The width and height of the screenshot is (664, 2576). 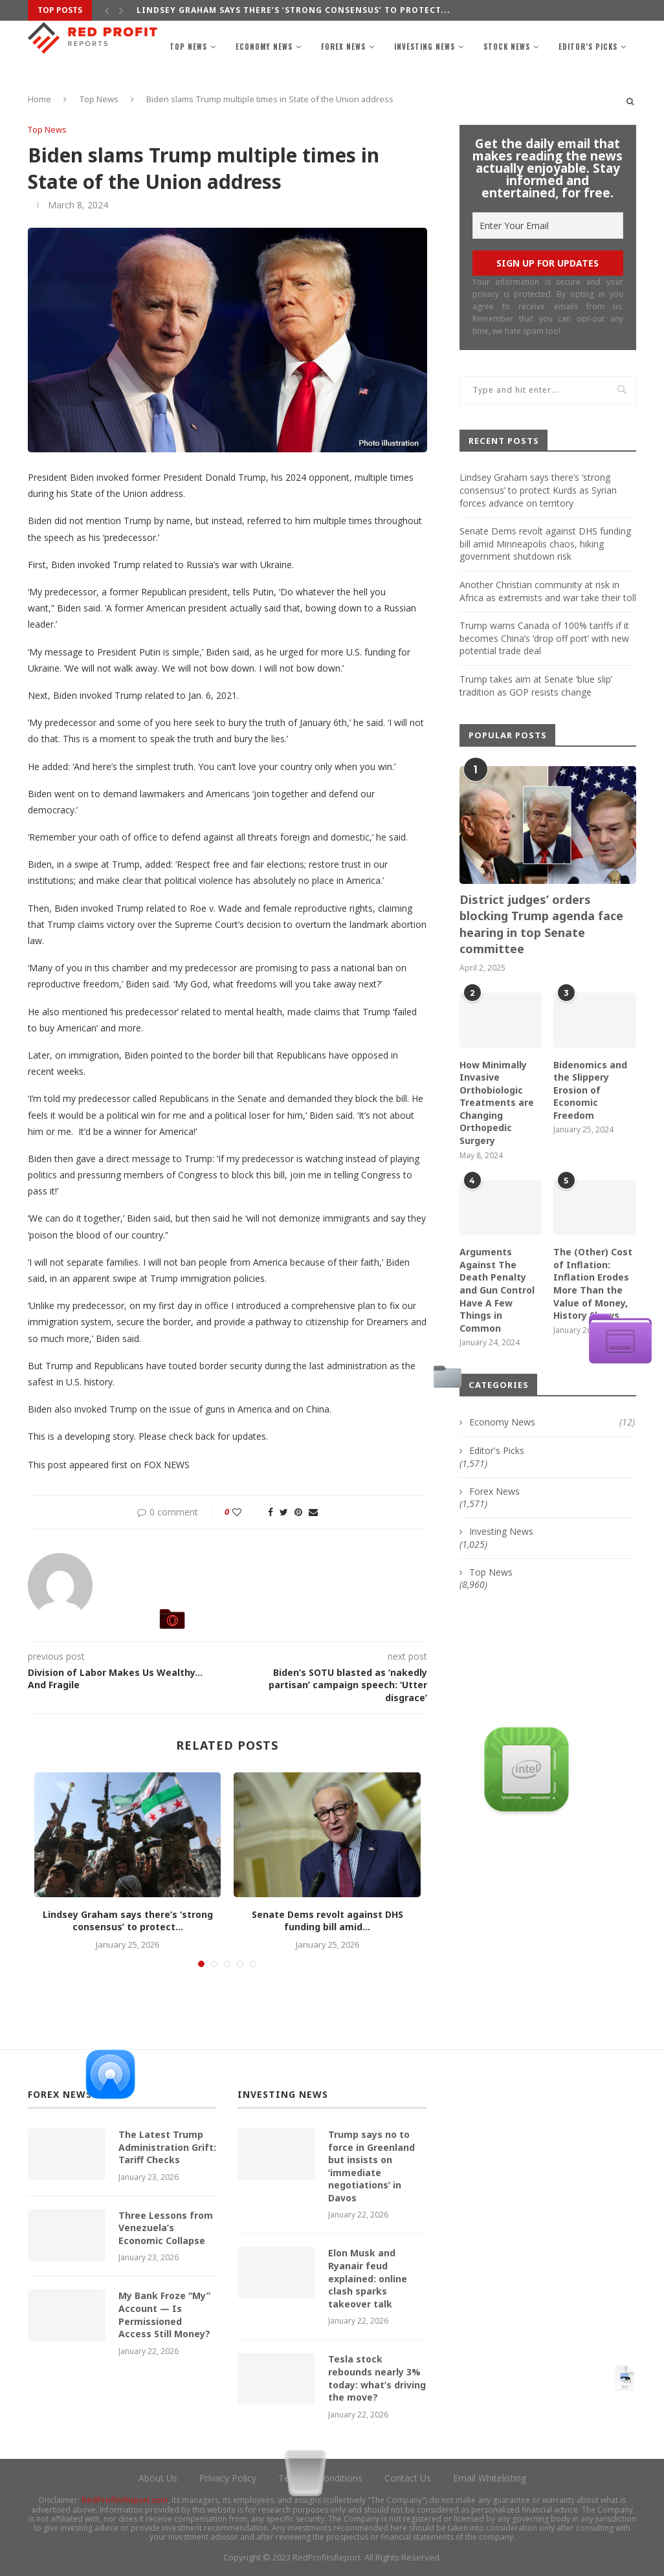 What do you see at coordinates (110, 2074) in the screenshot?
I see `open airdrop to share files with nearby devices` at bounding box center [110, 2074].